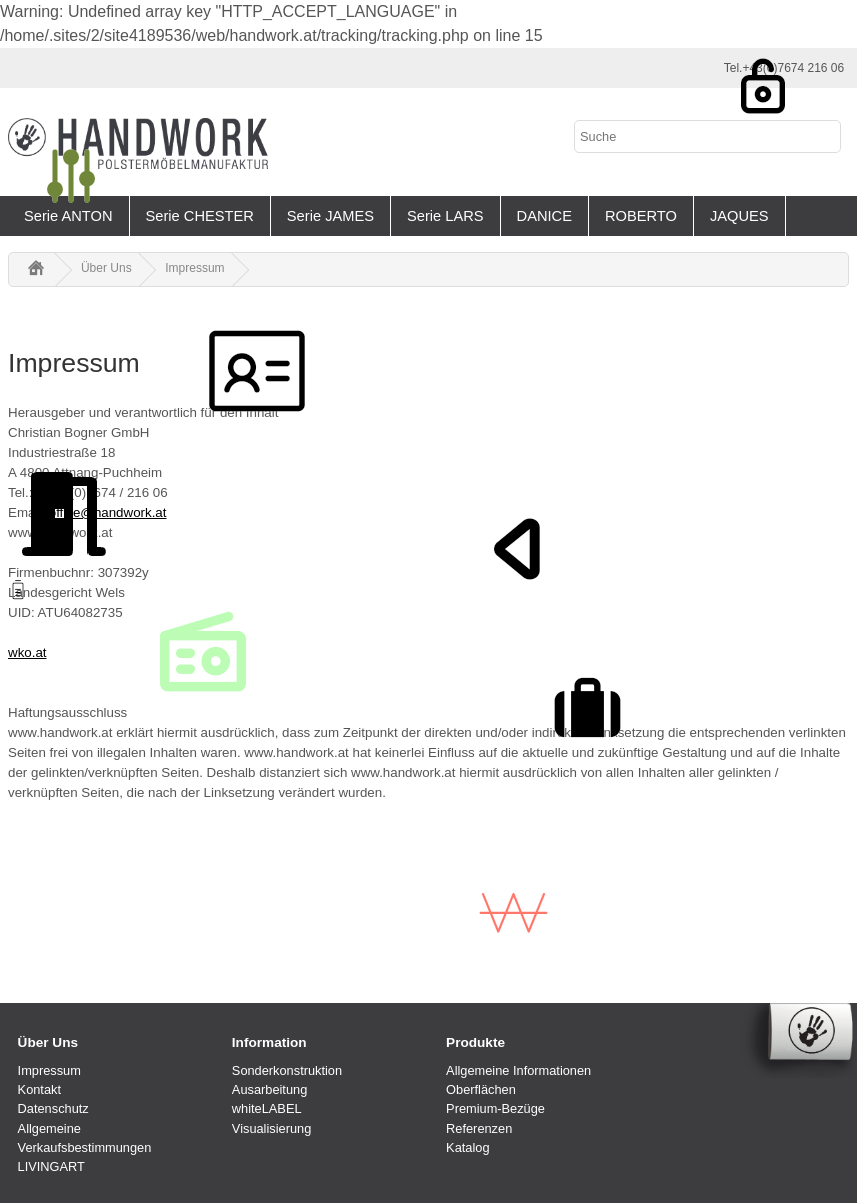  I want to click on indicates high battery level, so click(18, 590).